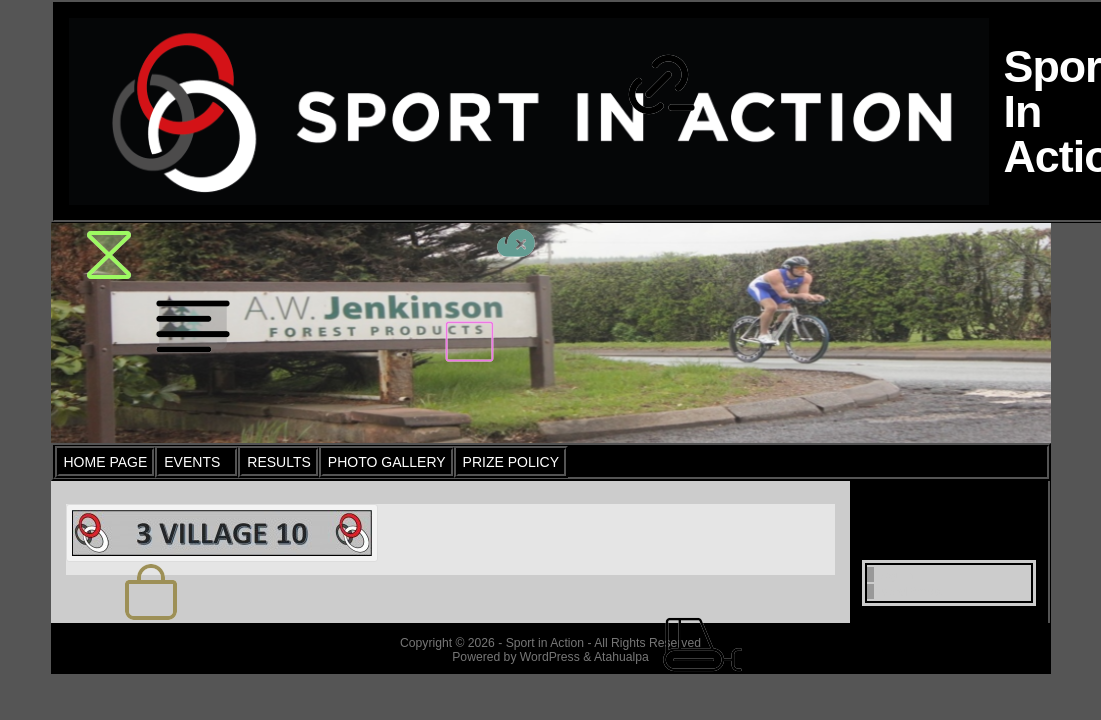  Describe the element at coordinates (151, 592) in the screenshot. I see `view your shopping bag` at that location.